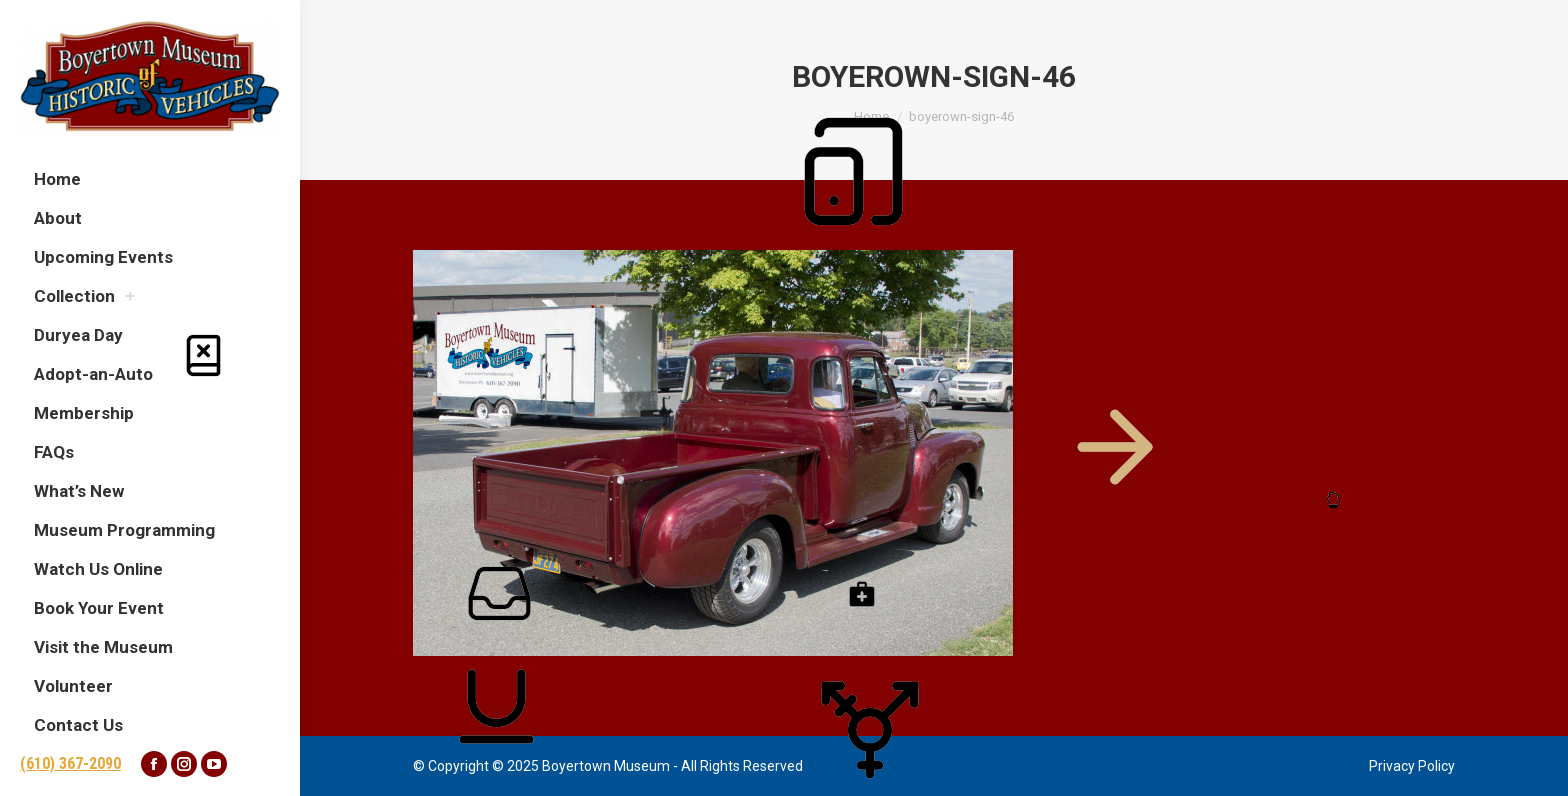 The image size is (1568, 796). I want to click on view your inbox messages, so click(499, 593).